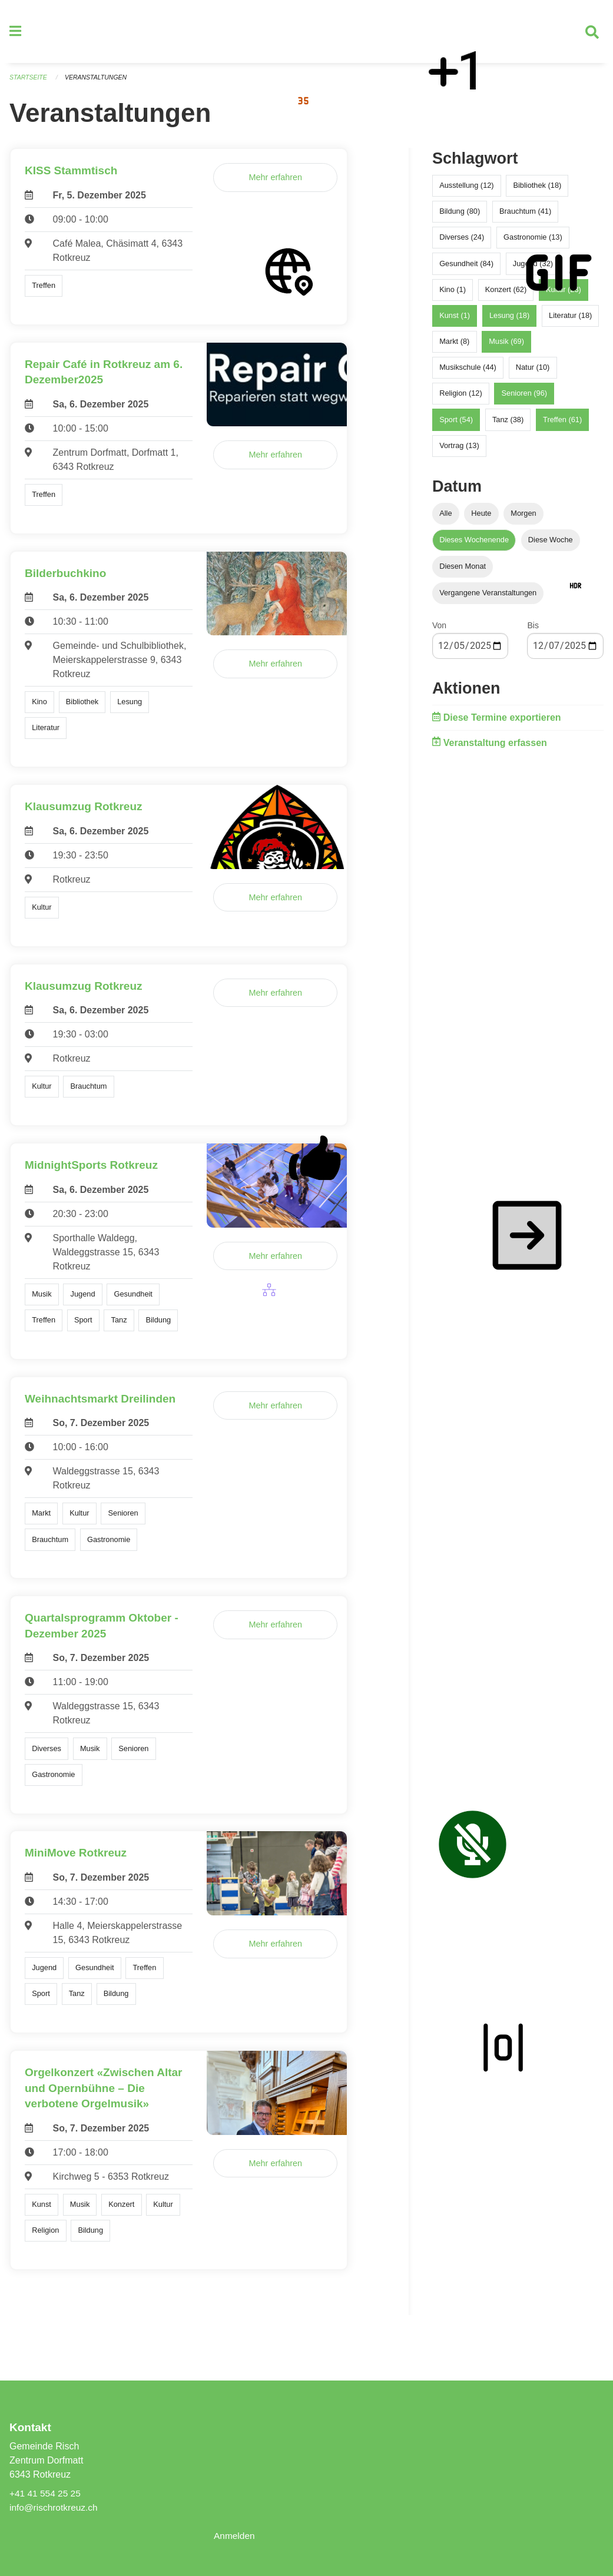 Image resolution: width=613 pixels, height=2576 pixels. What do you see at coordinates (575, 585) in the screenshot?
I see `toggle HDR mode for photos or video` at bounding box center [575, 585].